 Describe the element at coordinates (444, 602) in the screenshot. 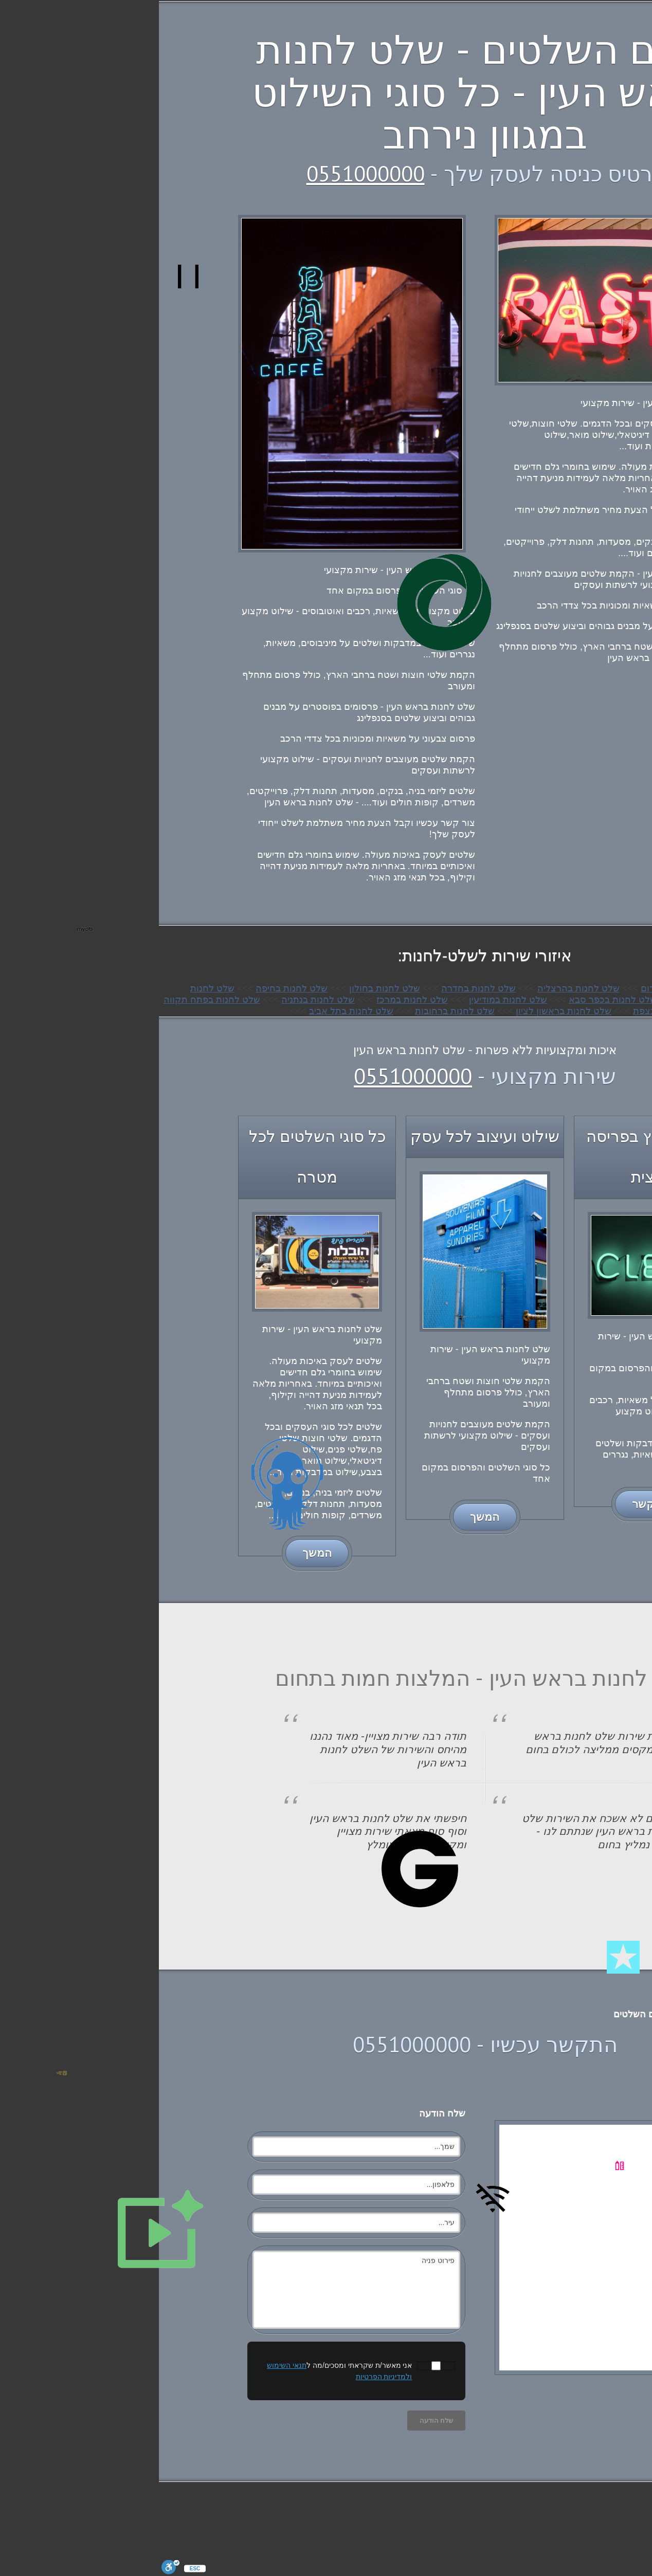

I see `activeloop brand logo` at that location.